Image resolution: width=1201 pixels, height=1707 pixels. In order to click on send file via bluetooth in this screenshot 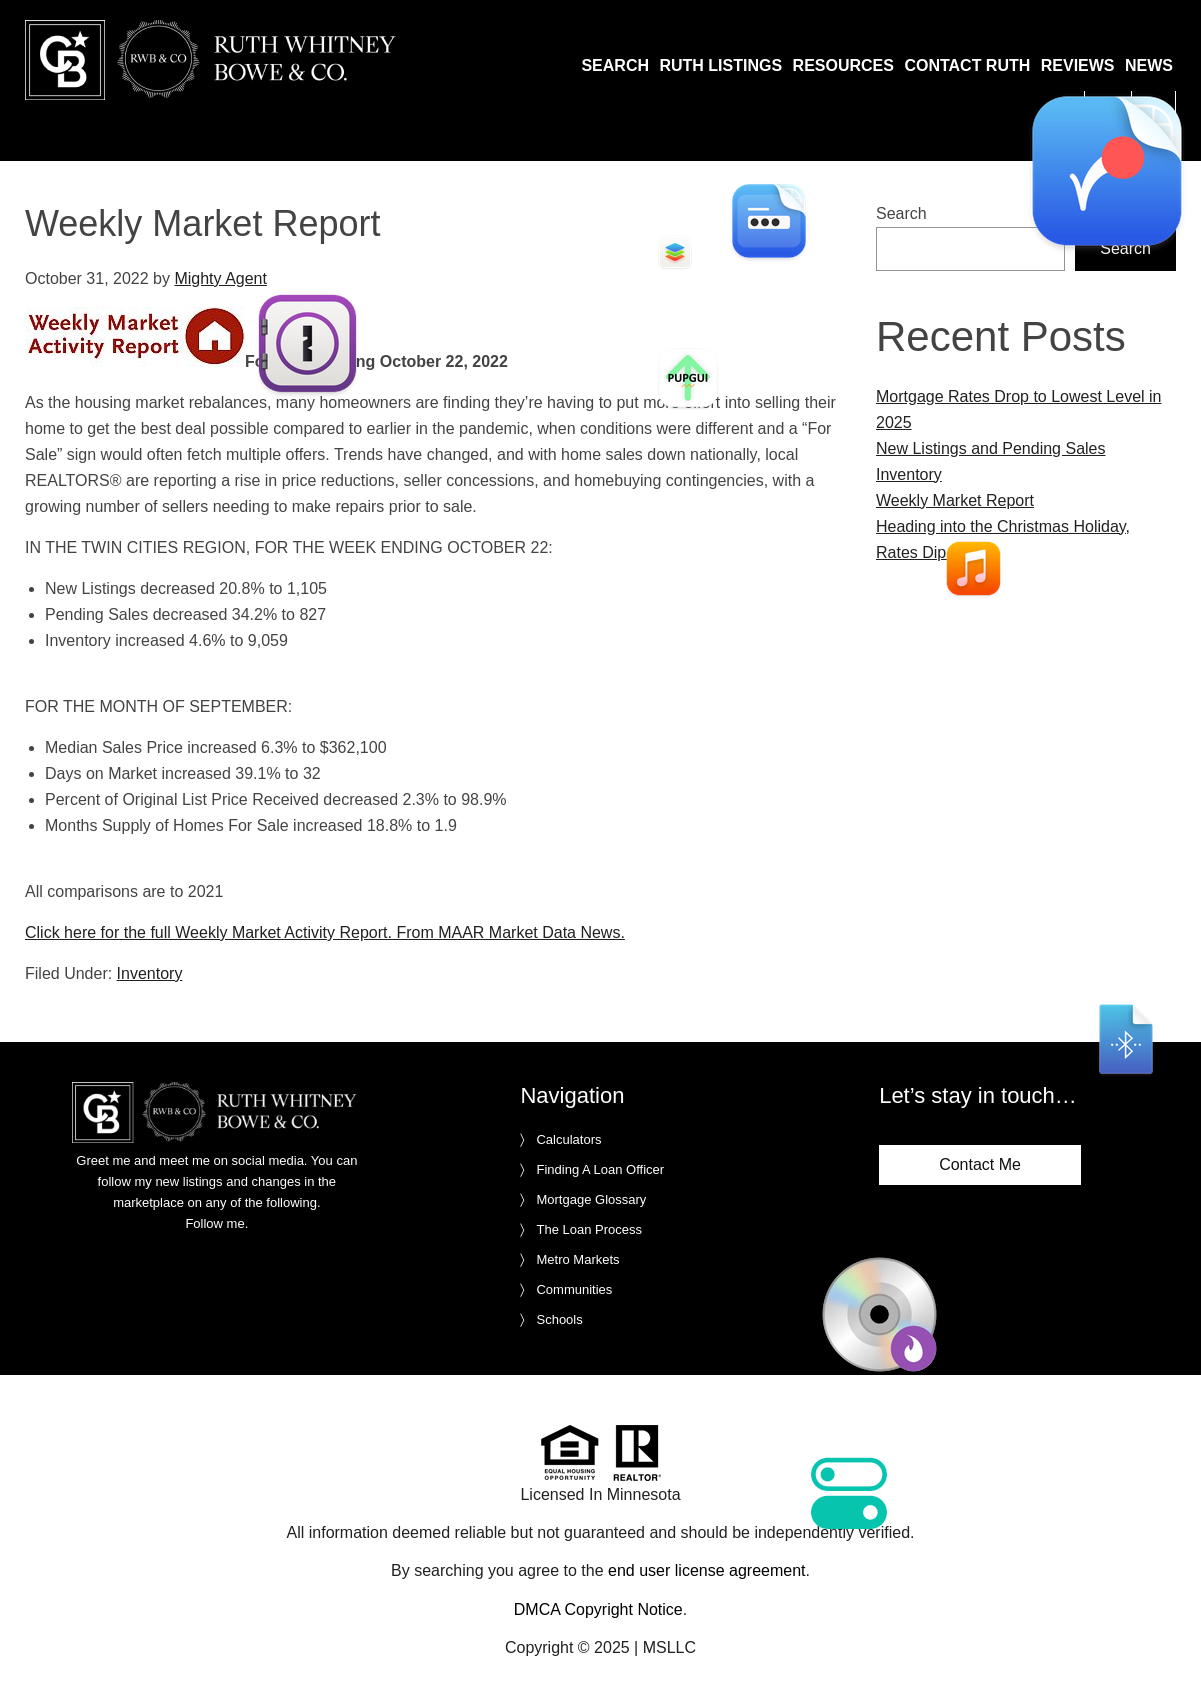, I will do `click(1126, 1039)`.